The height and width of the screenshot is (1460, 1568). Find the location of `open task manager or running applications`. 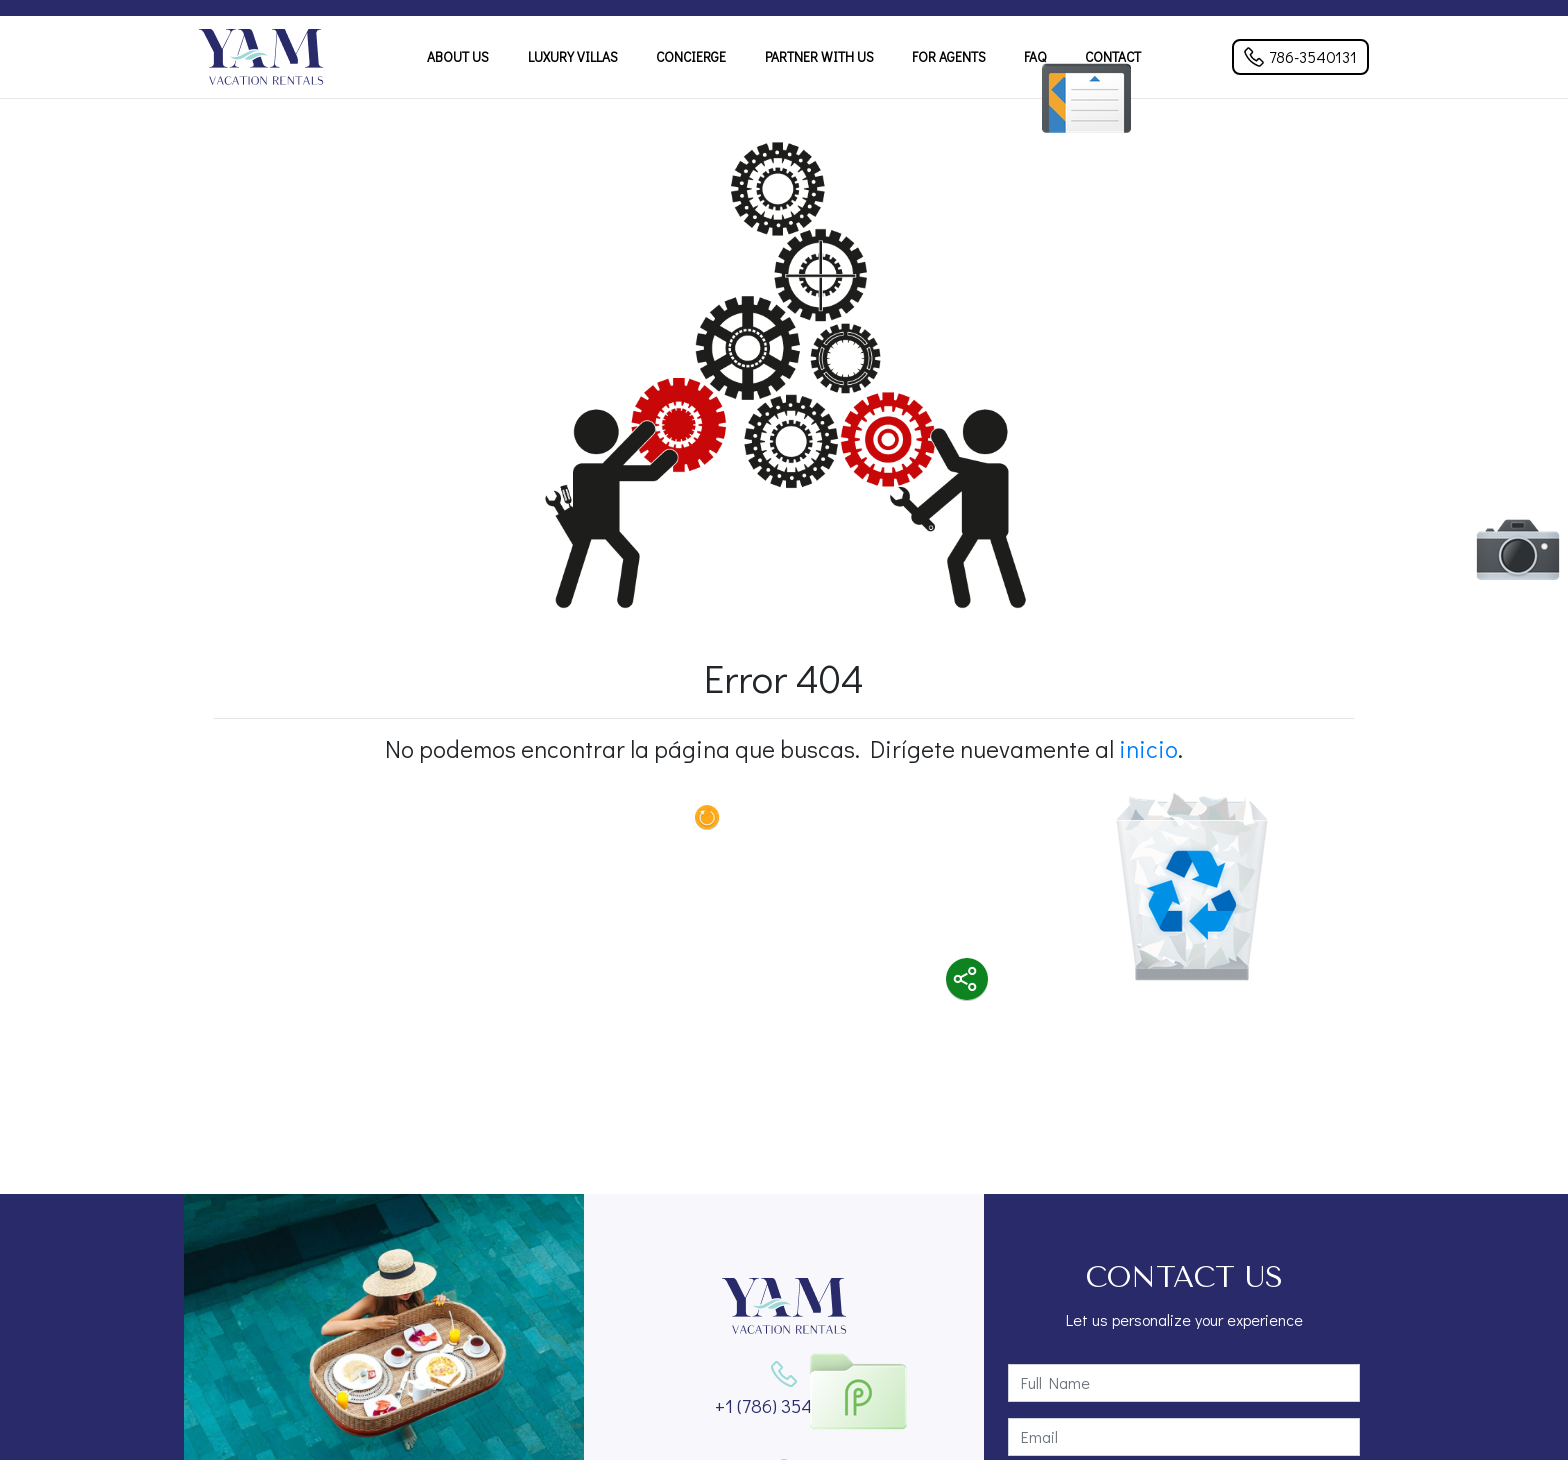

open task manager or running applications is located at coordinates (1086, 99).